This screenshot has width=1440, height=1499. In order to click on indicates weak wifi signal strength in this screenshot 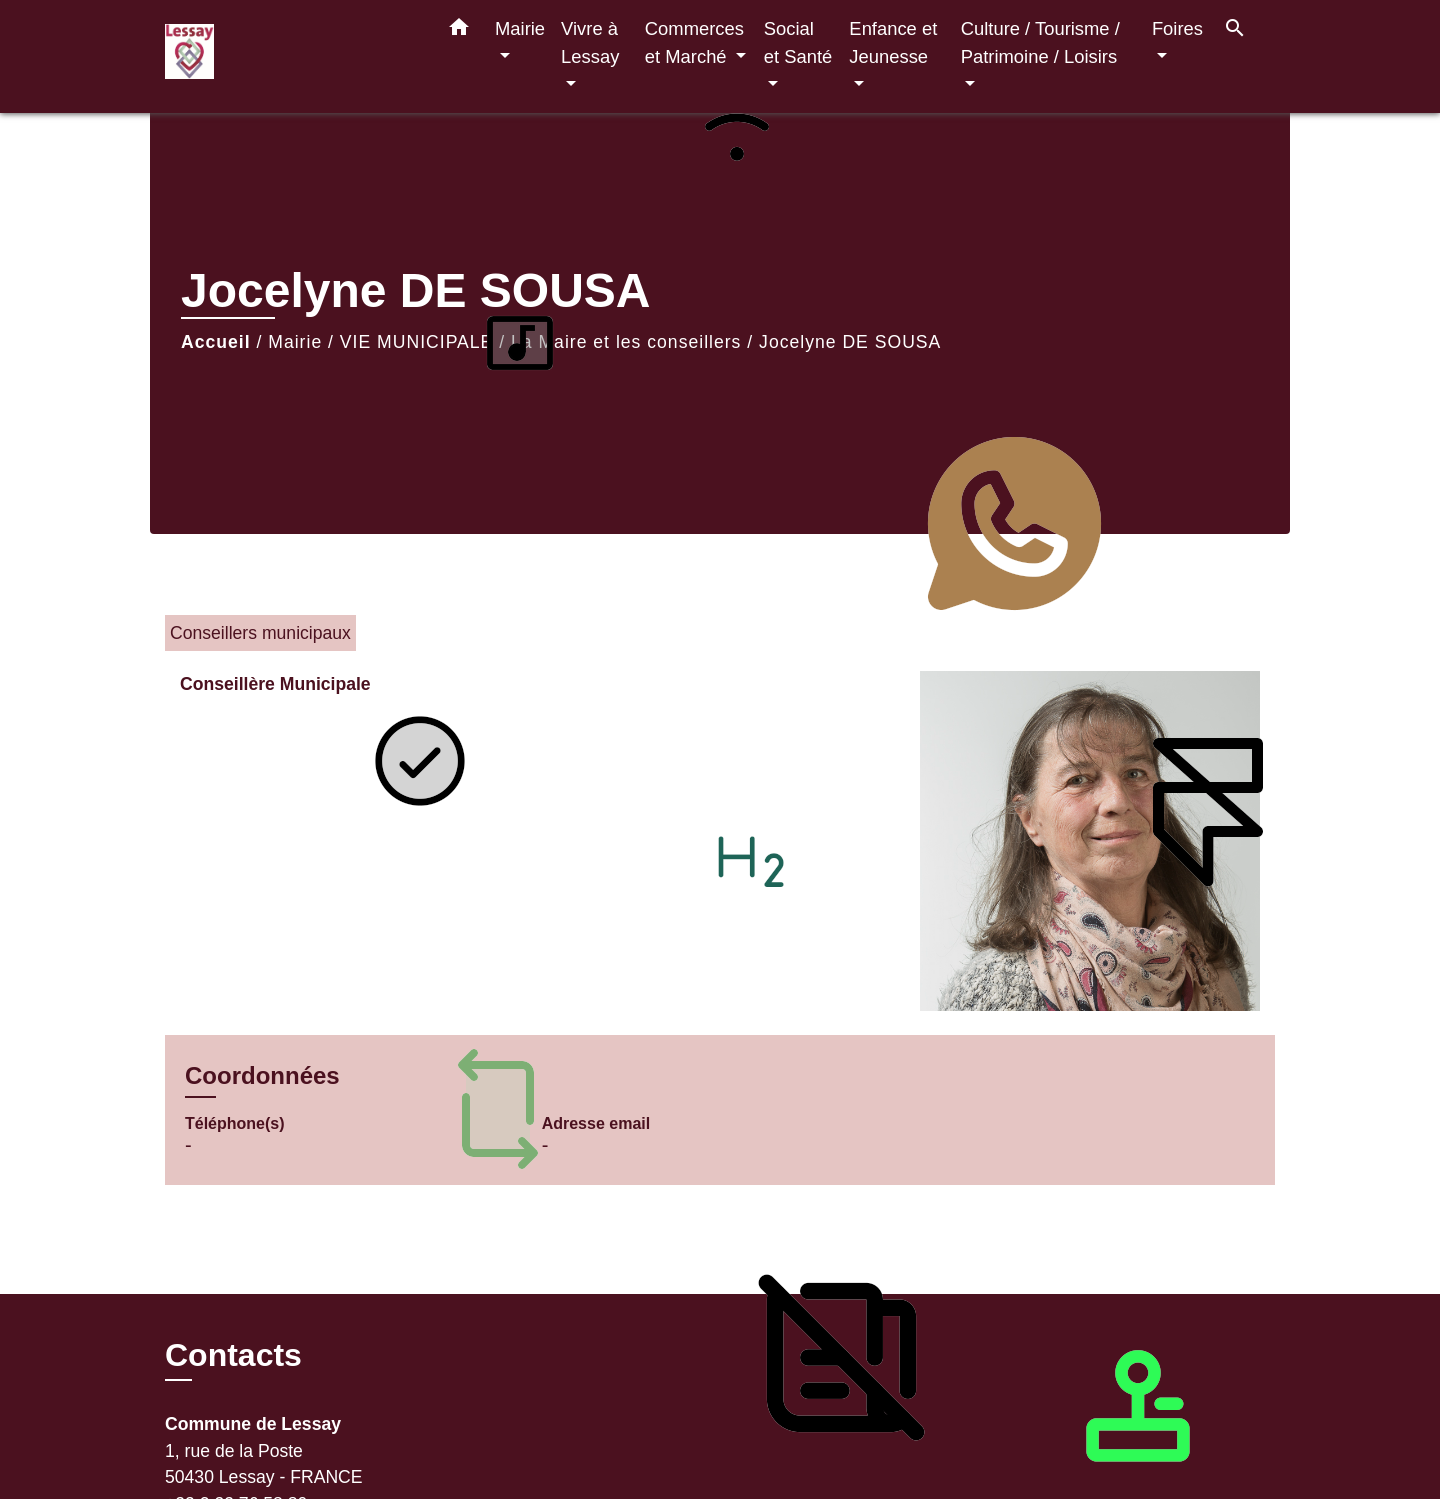, I will do `click(737, 101)`.